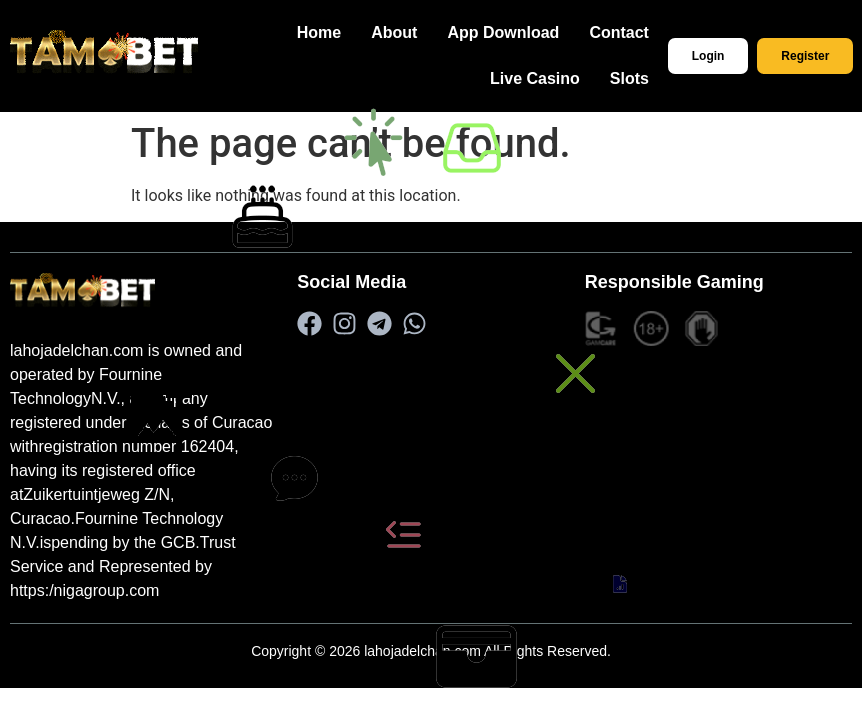 This screenshot has width=862, height=720. Describe the element at coordinates (476, 656) in the screenshot. I see `access your wallet or saved payment methods` at that location.